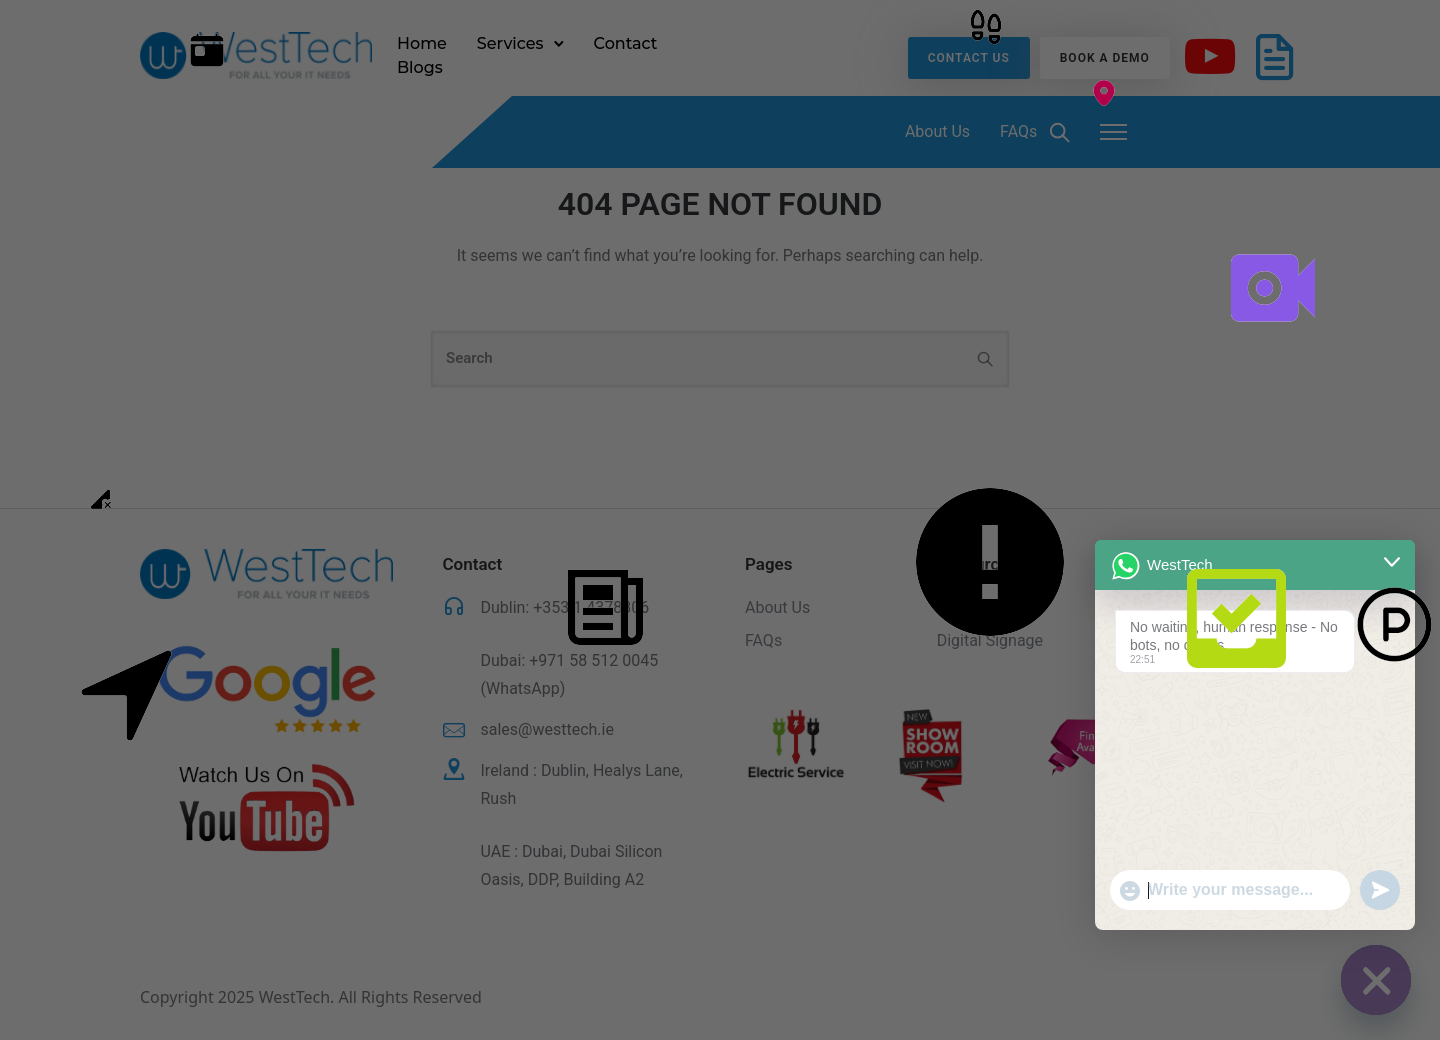 The width and height of the screenshot is (1440, 1040). Describe the element at coordinates (1273, 288) in the screenshot. I see `start recording a video` at that location.